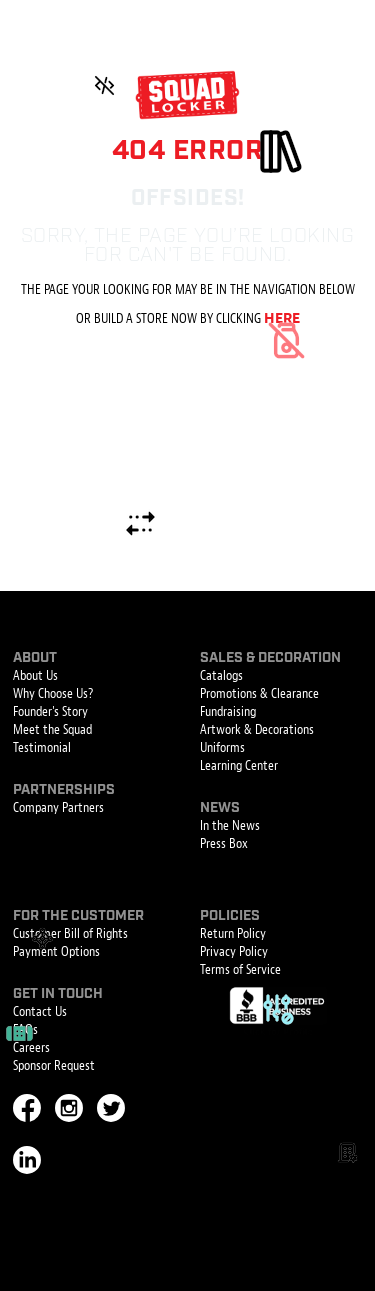 This screenshot has width=375, height=1291. Describe the element at coordinates (277, 1008) in the screenshot. I see `cancel or reset filter settings` at that location.